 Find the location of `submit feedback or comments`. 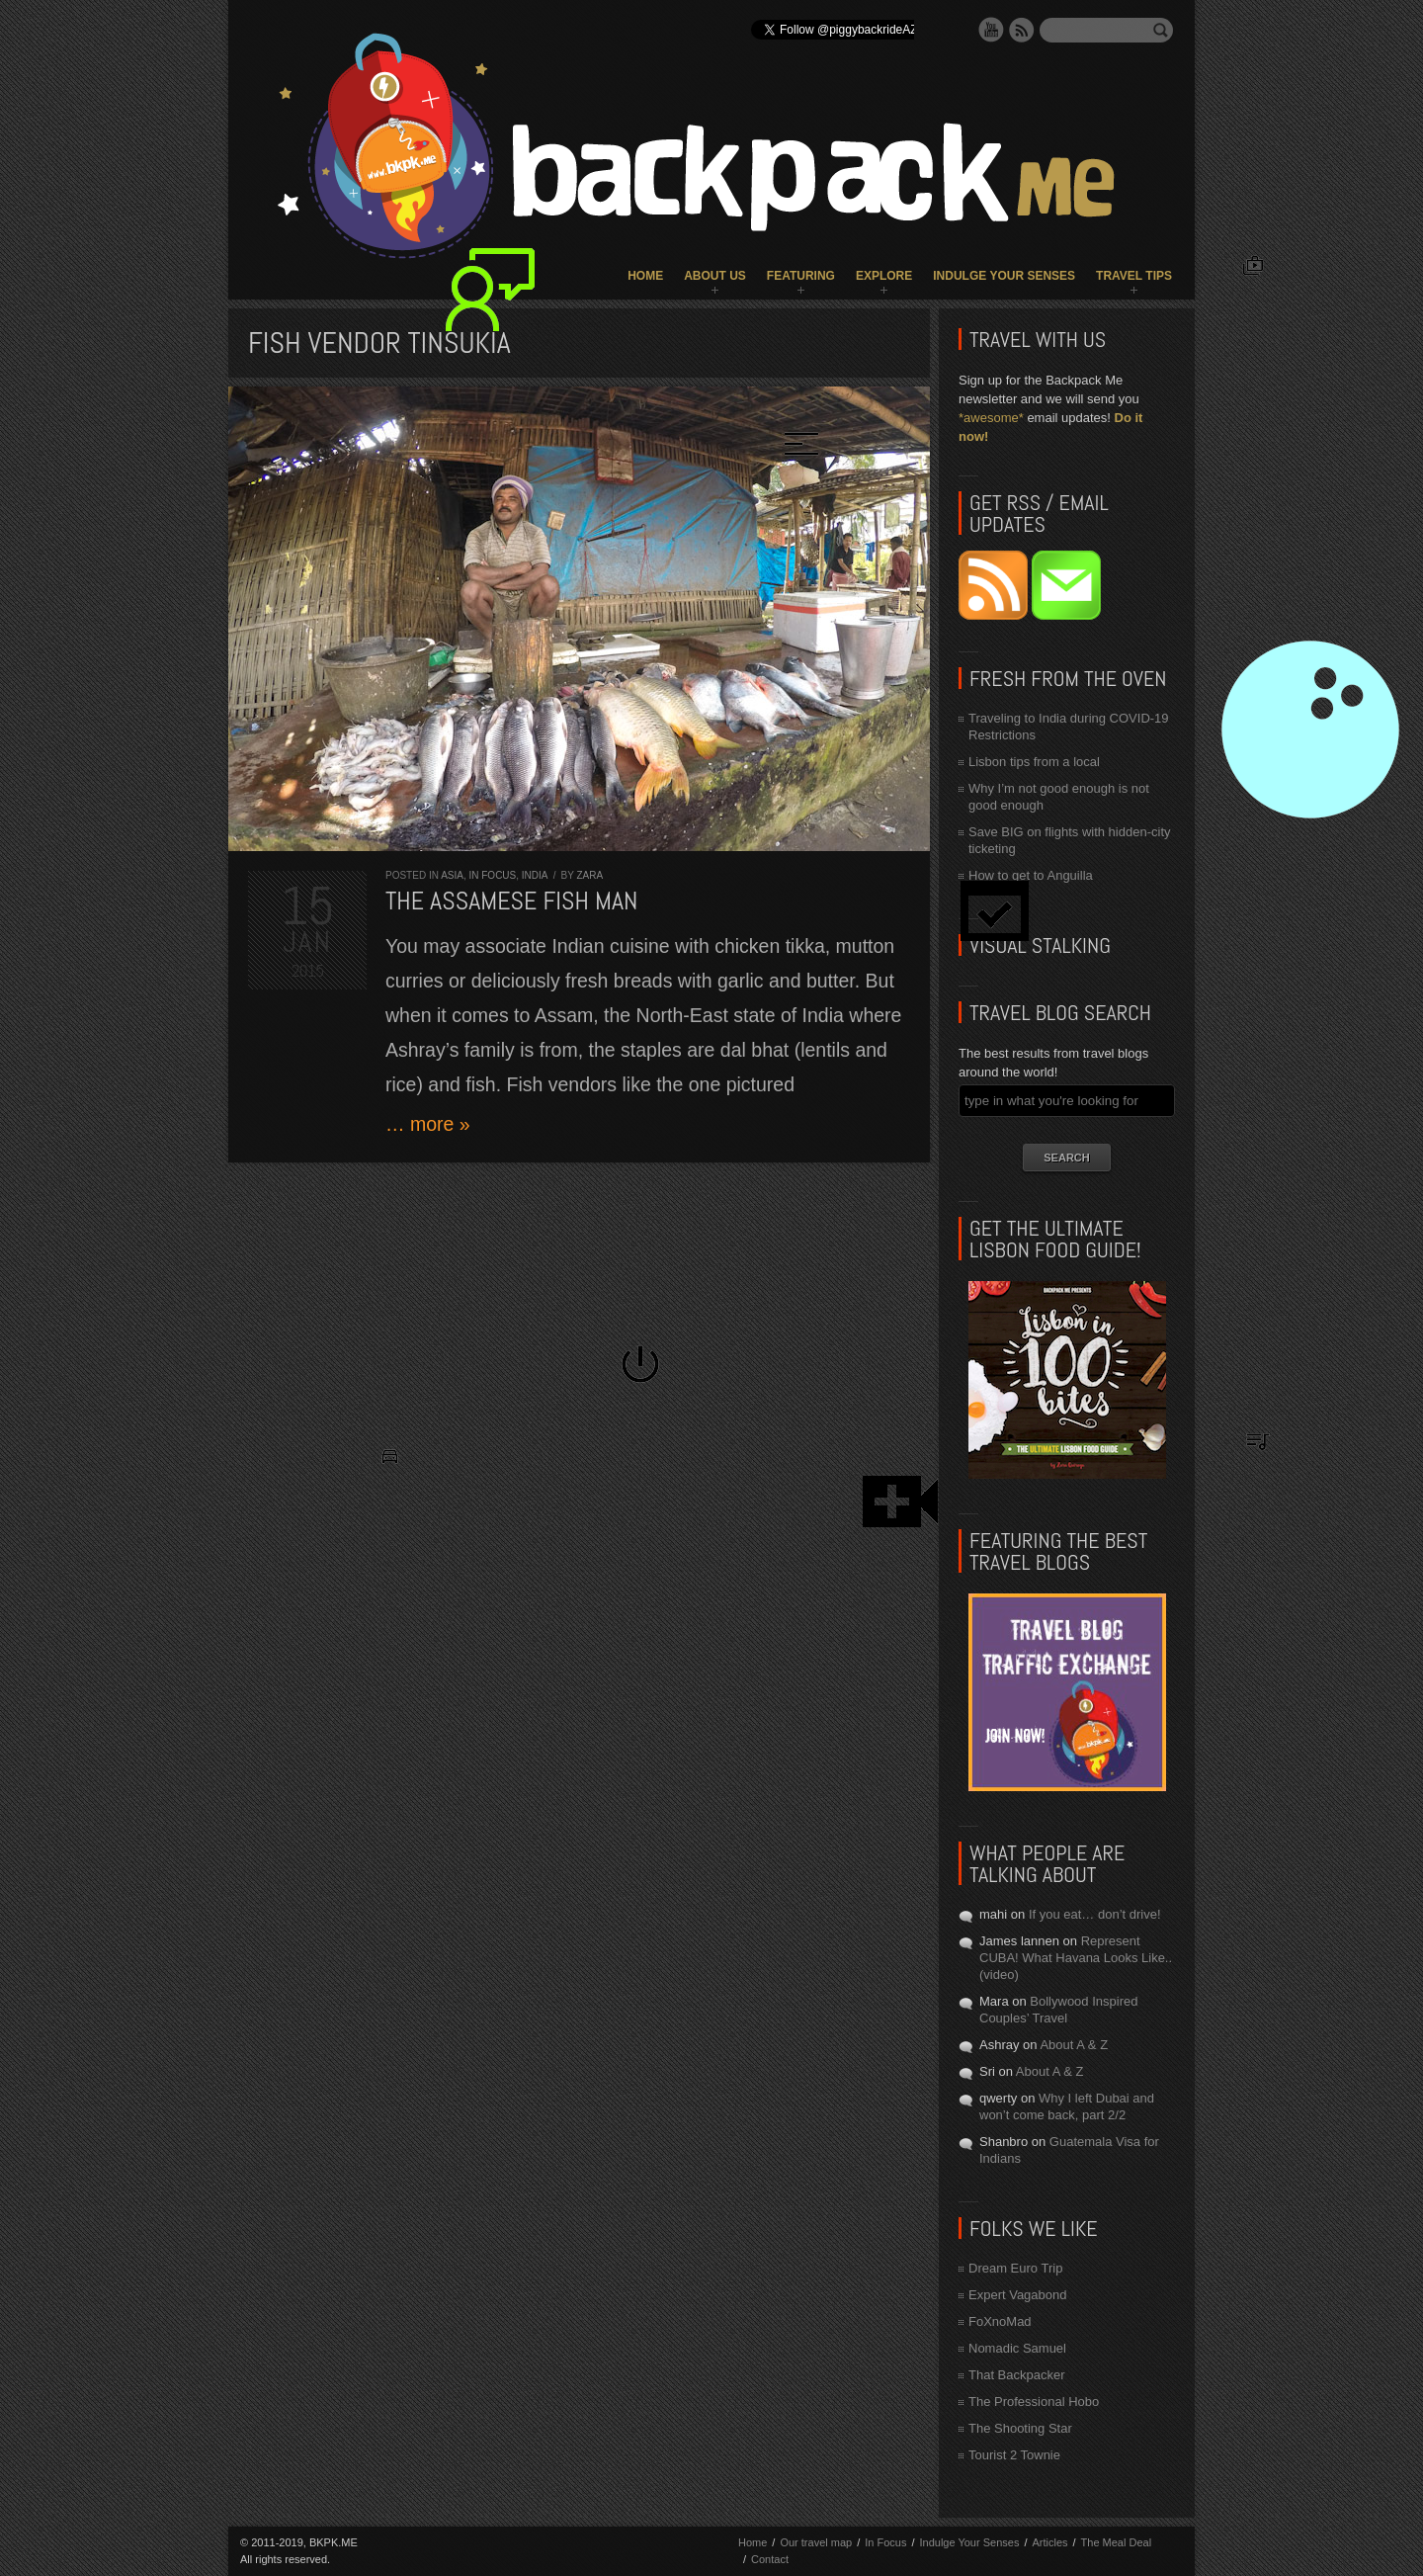

submit feedback or comments is located at coordinates (493, 290).